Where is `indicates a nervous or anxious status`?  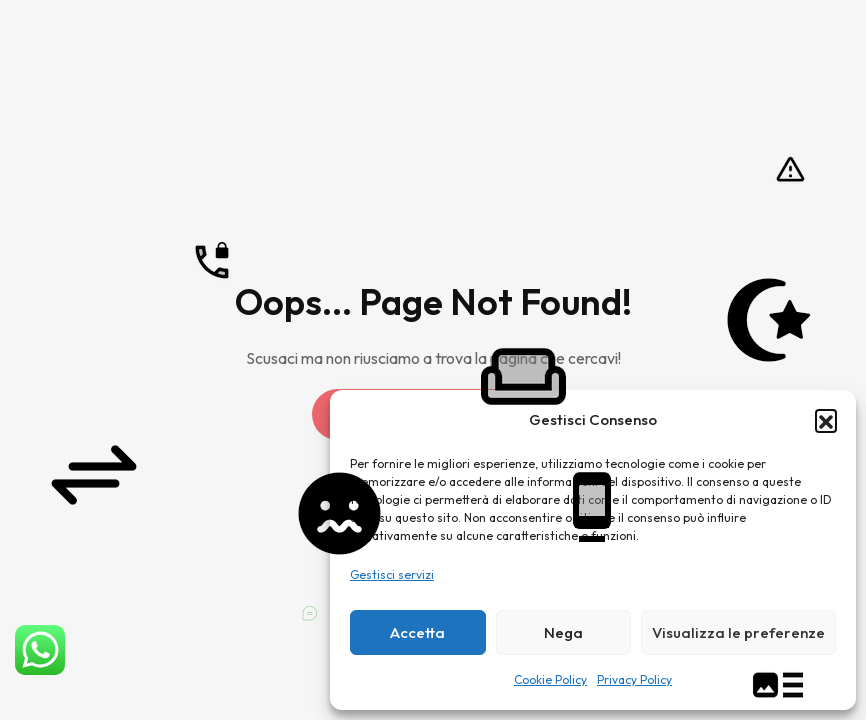 indicates a nervous or anxious status is located at coordinates (339, 513).